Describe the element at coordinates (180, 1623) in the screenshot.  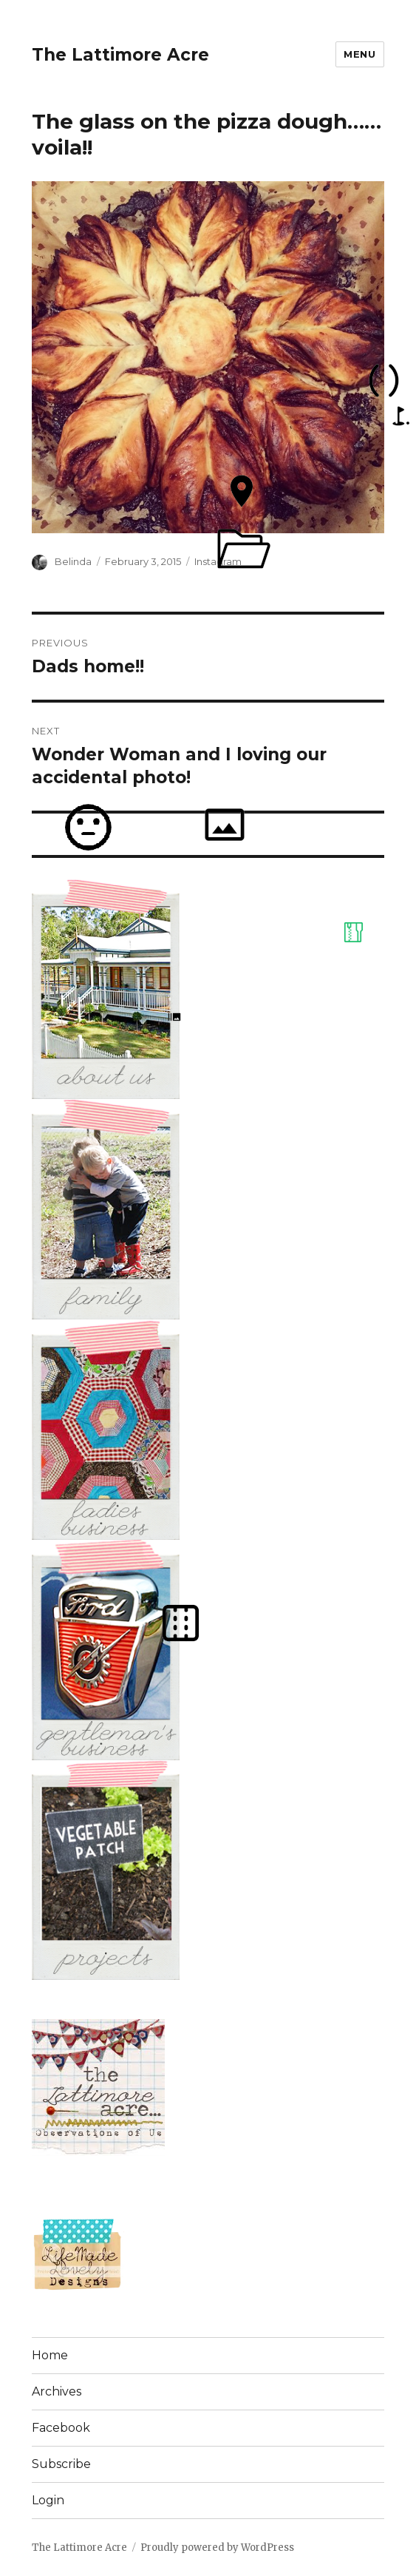
I see `toggle split panel view` at that location.